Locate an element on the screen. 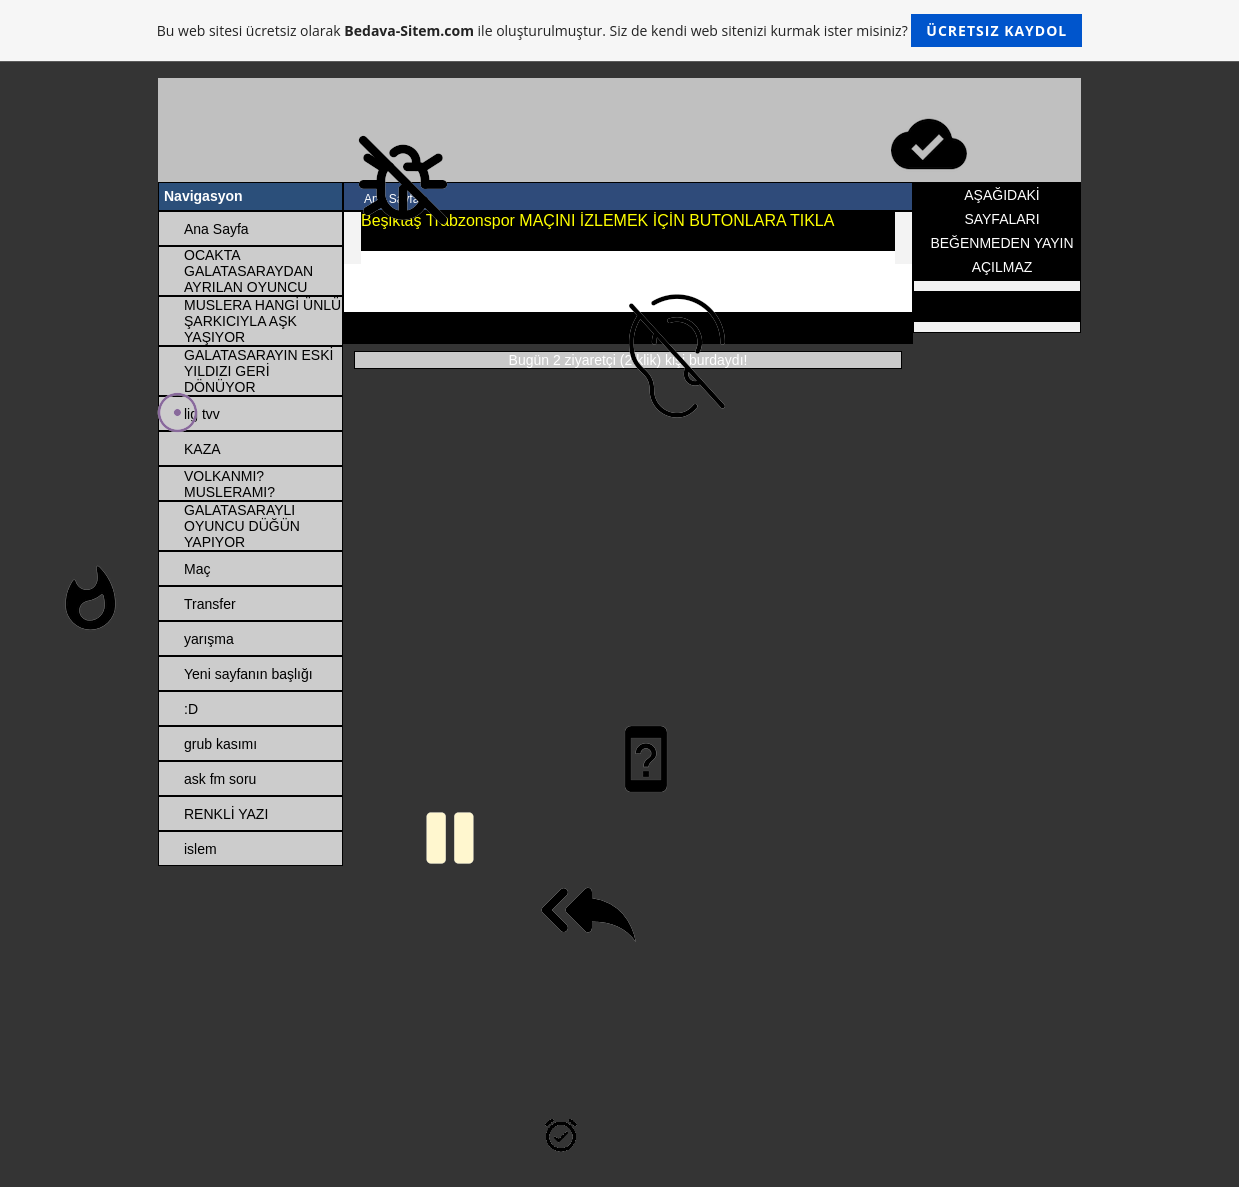  mute or disable audio listening is located at coordinates (677, 356).